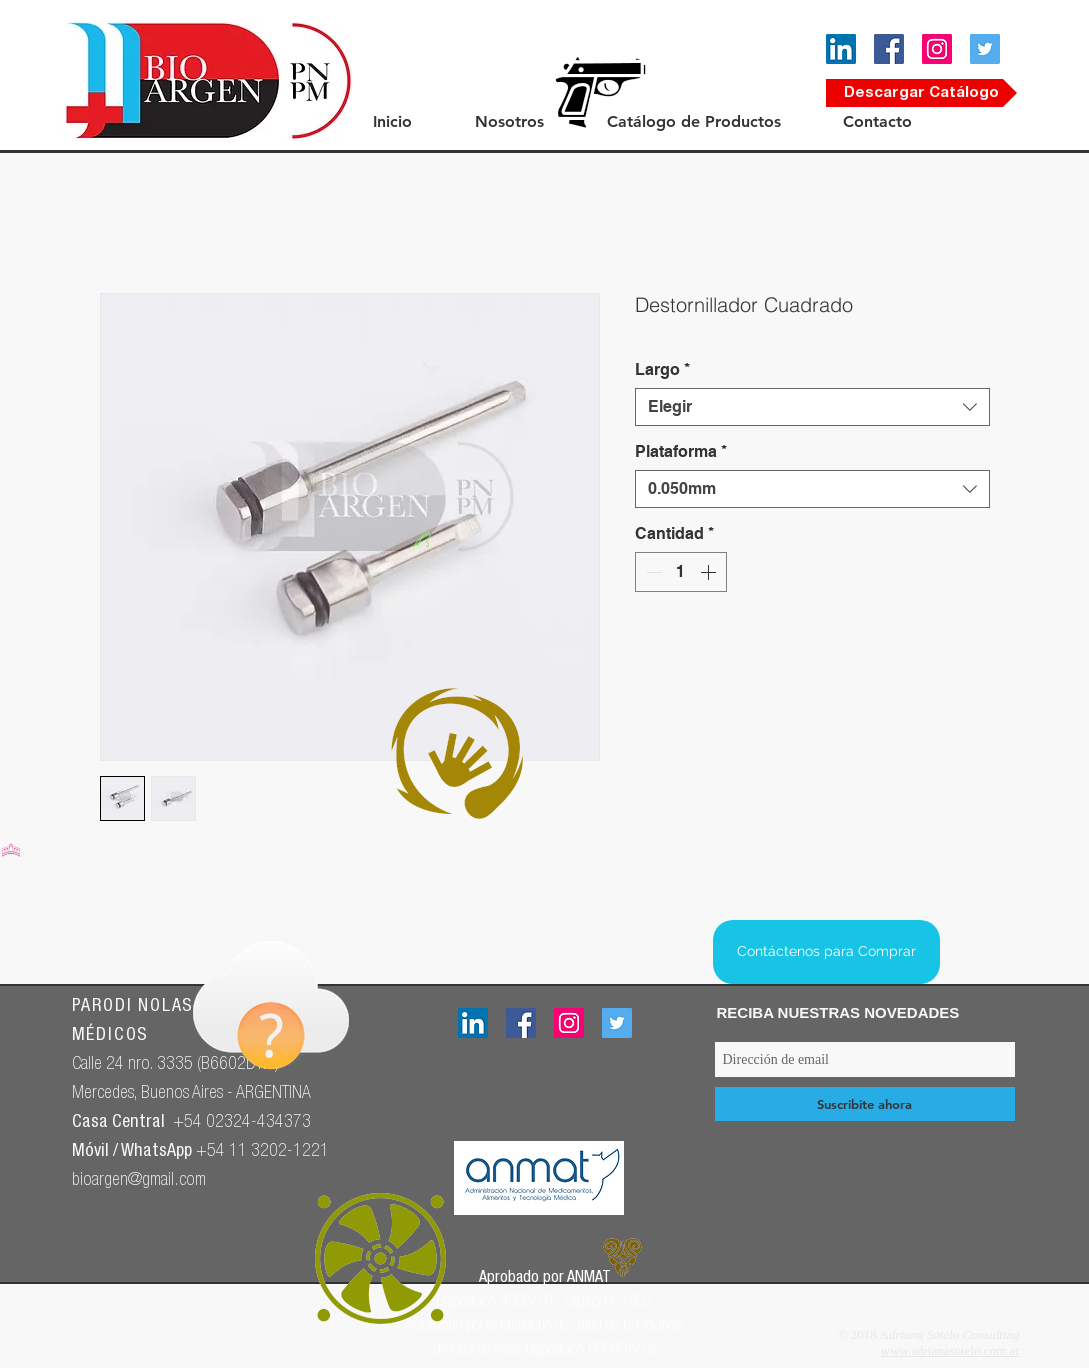 This screenshot has width=1089, height=1368. What do you see at coordinates (421, 539) in the screenshot?
I see `access fishing mini-game or activity` at bounding box center [421, 539].